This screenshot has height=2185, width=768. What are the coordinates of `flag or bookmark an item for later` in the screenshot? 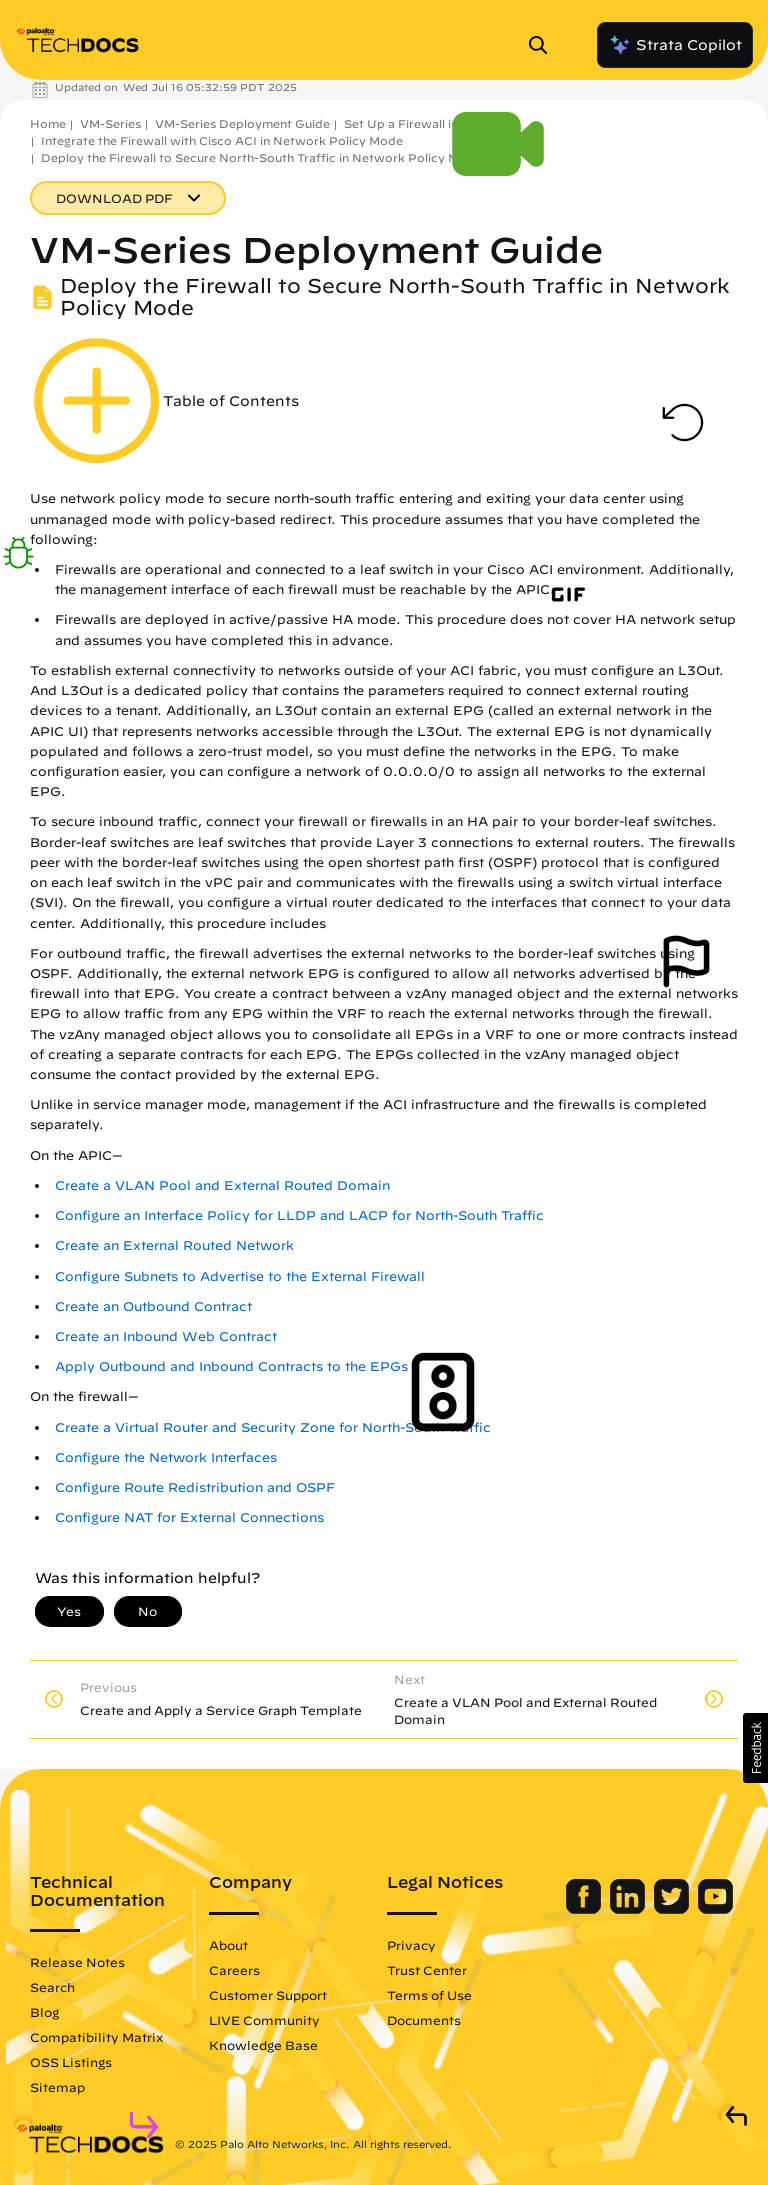 It's located at (686, 961).